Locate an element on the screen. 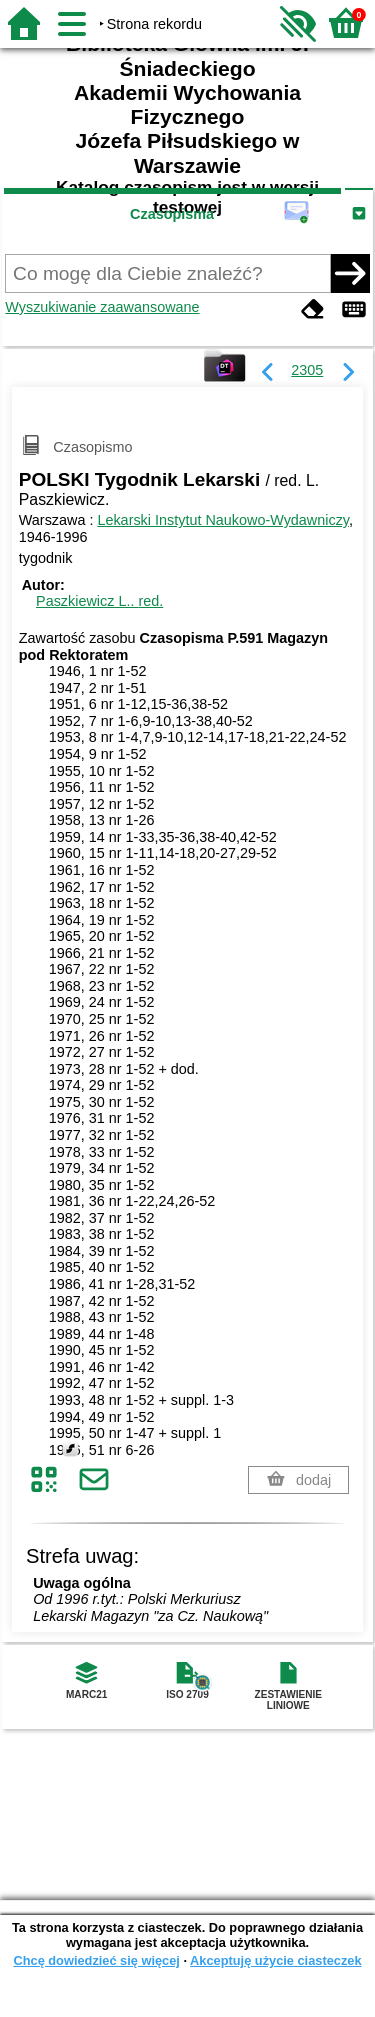 Image resolution: width=375 pixels, height=2017 pixels. compose a new email message is located at coordinates (296, 210).